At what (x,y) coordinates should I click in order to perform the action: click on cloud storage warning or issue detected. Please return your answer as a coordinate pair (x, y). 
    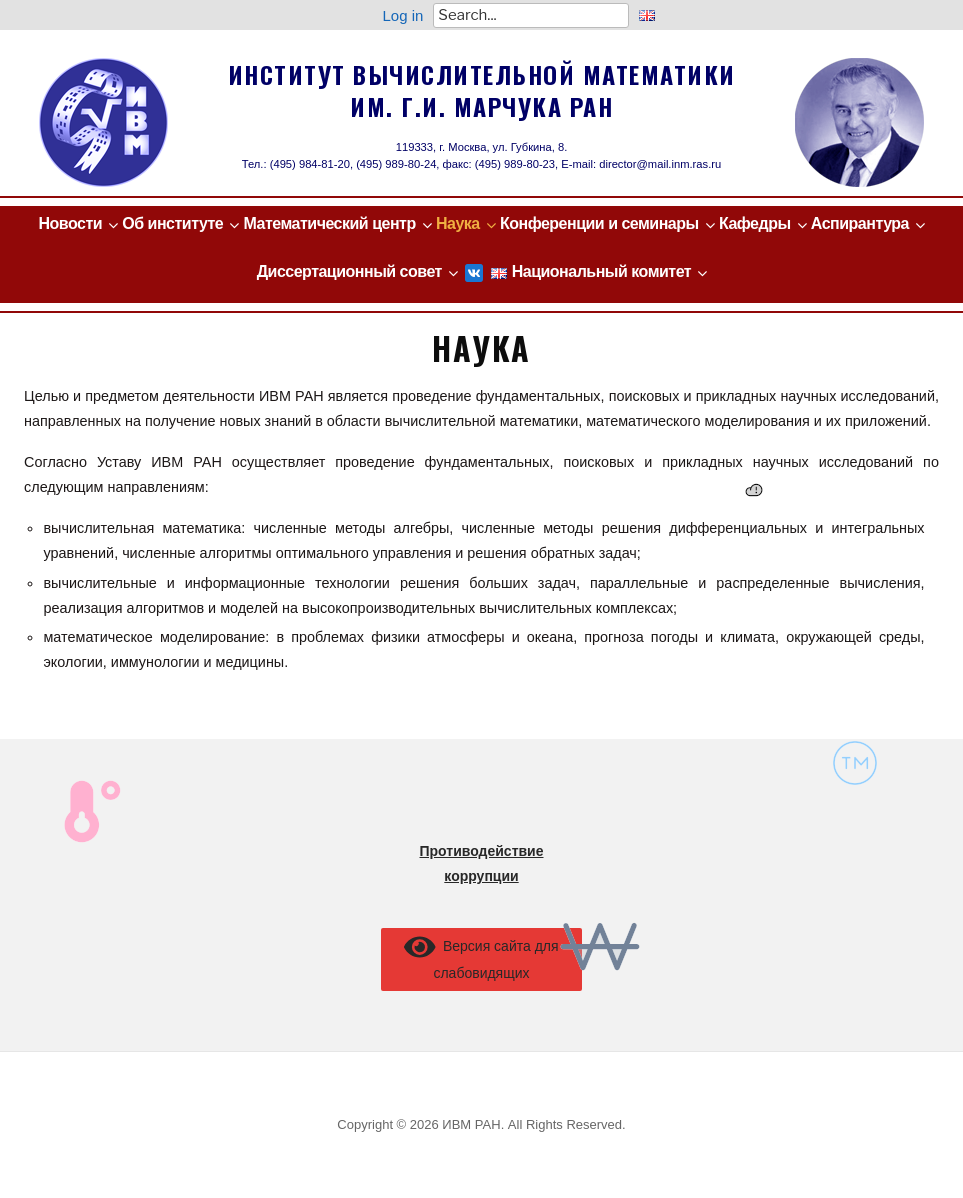
    Looking at the image, I should click on (754, 490).